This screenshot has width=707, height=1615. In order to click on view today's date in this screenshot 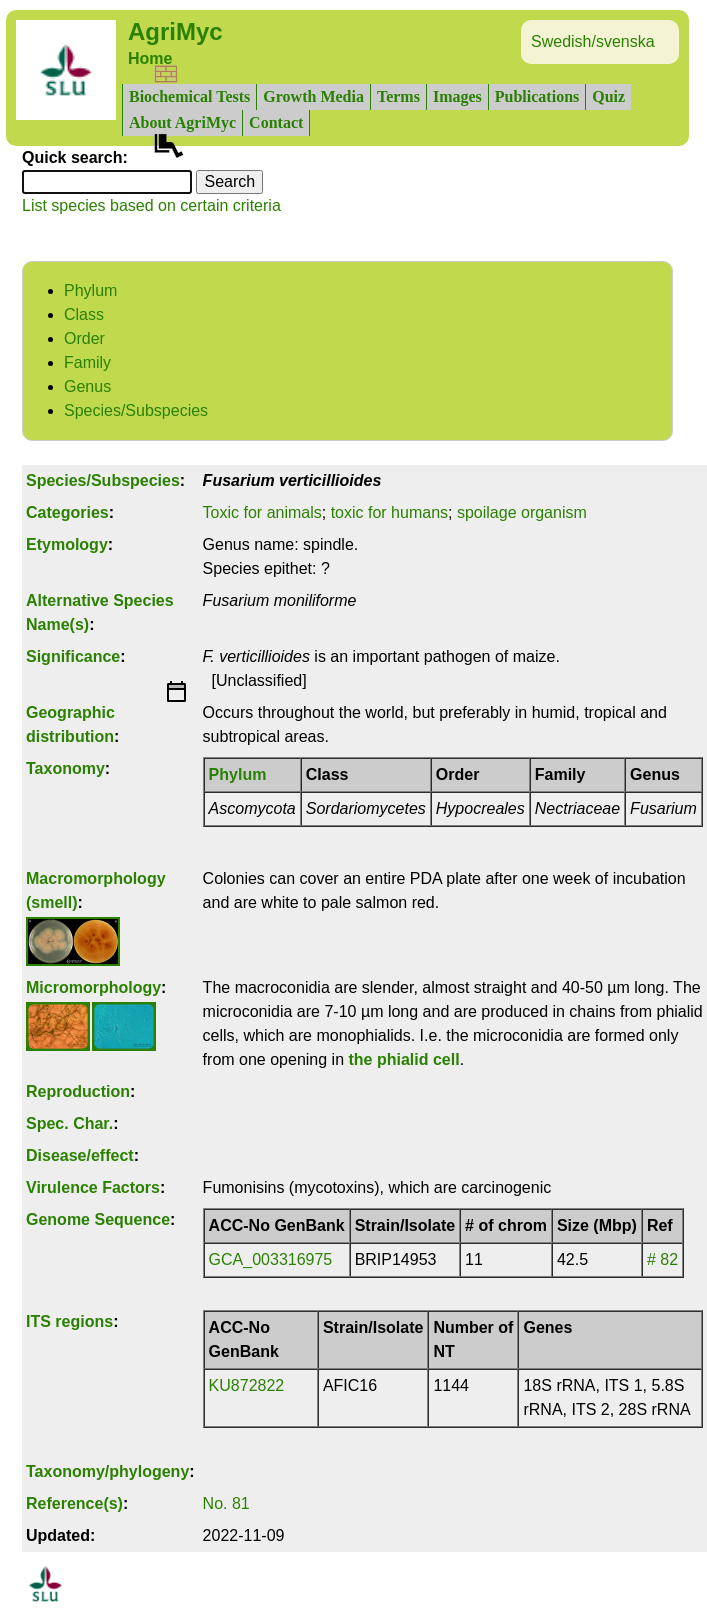, I will do `click(176, 691)`.